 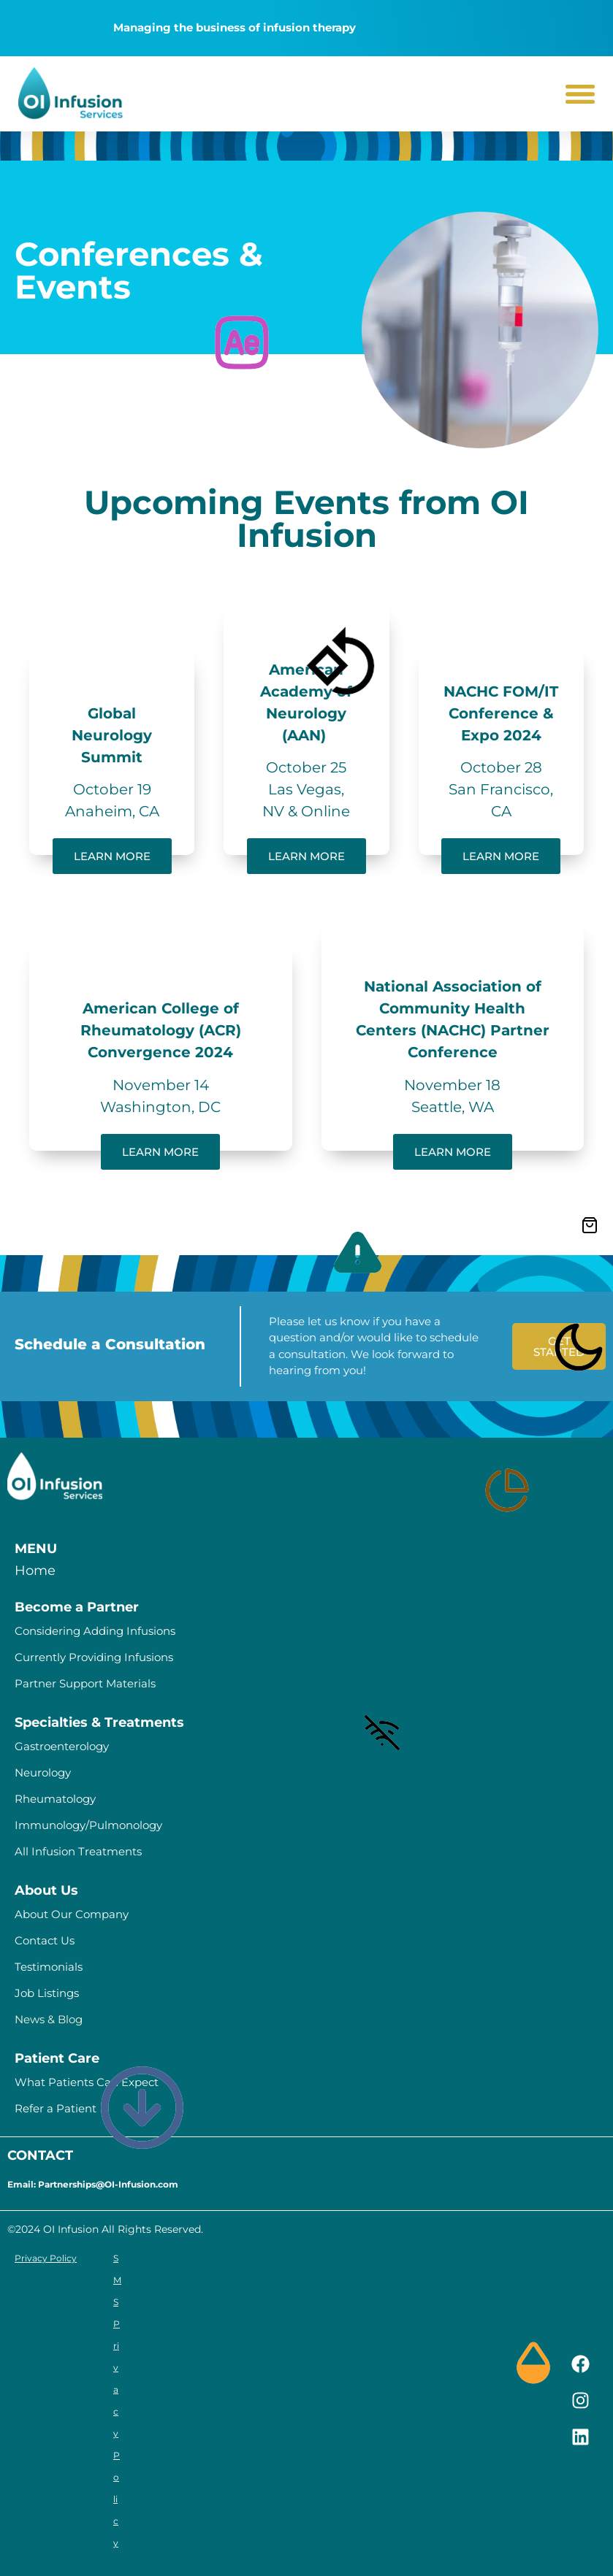 What do you see at coordinates (382, 1733) in the screenshot?
I see `indicates wifi is disabled or unavailable` at bounding box center [382, 1733].